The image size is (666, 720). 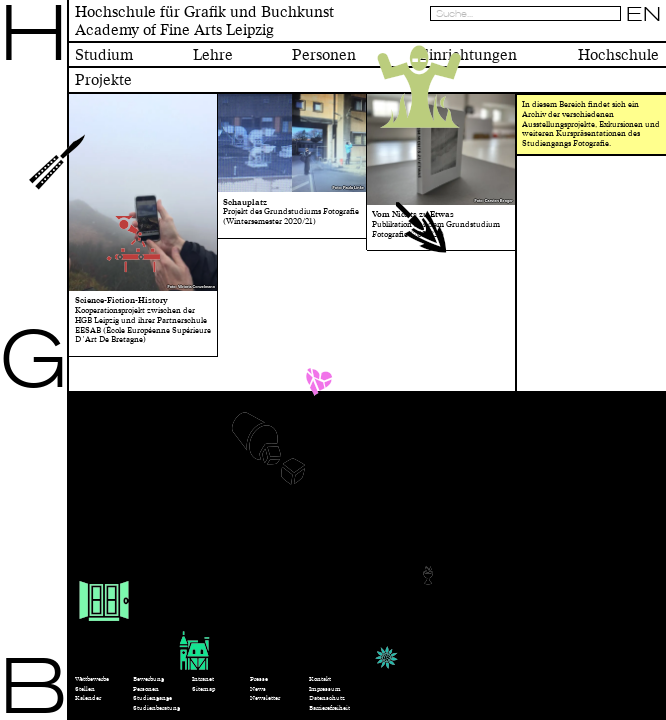 What do you see at coordinates (104, 601) in the screenshot?
I see `open a new window or panel` at bounding box center [104, 601].